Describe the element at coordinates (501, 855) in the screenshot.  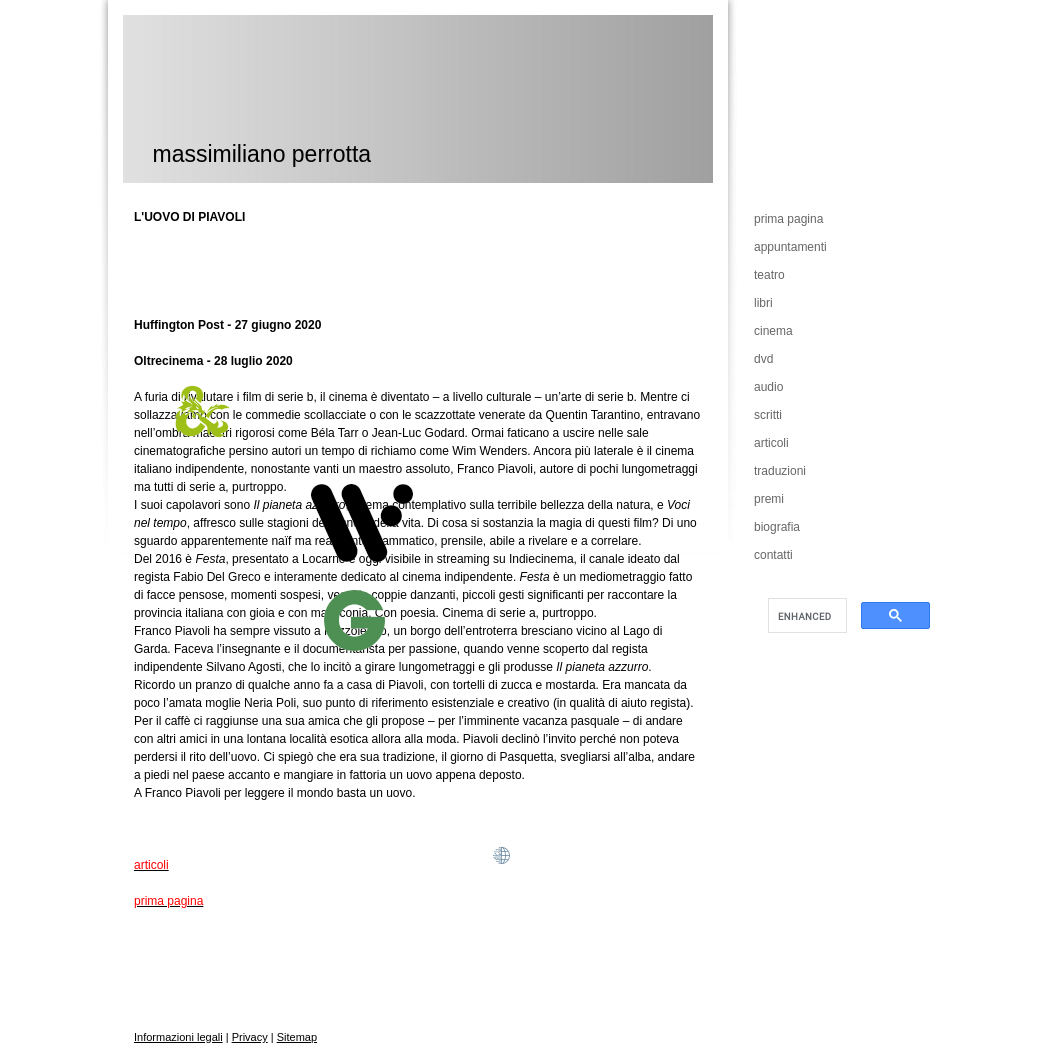
I see `open CircuitVerse digital circuit simulator` at that location.